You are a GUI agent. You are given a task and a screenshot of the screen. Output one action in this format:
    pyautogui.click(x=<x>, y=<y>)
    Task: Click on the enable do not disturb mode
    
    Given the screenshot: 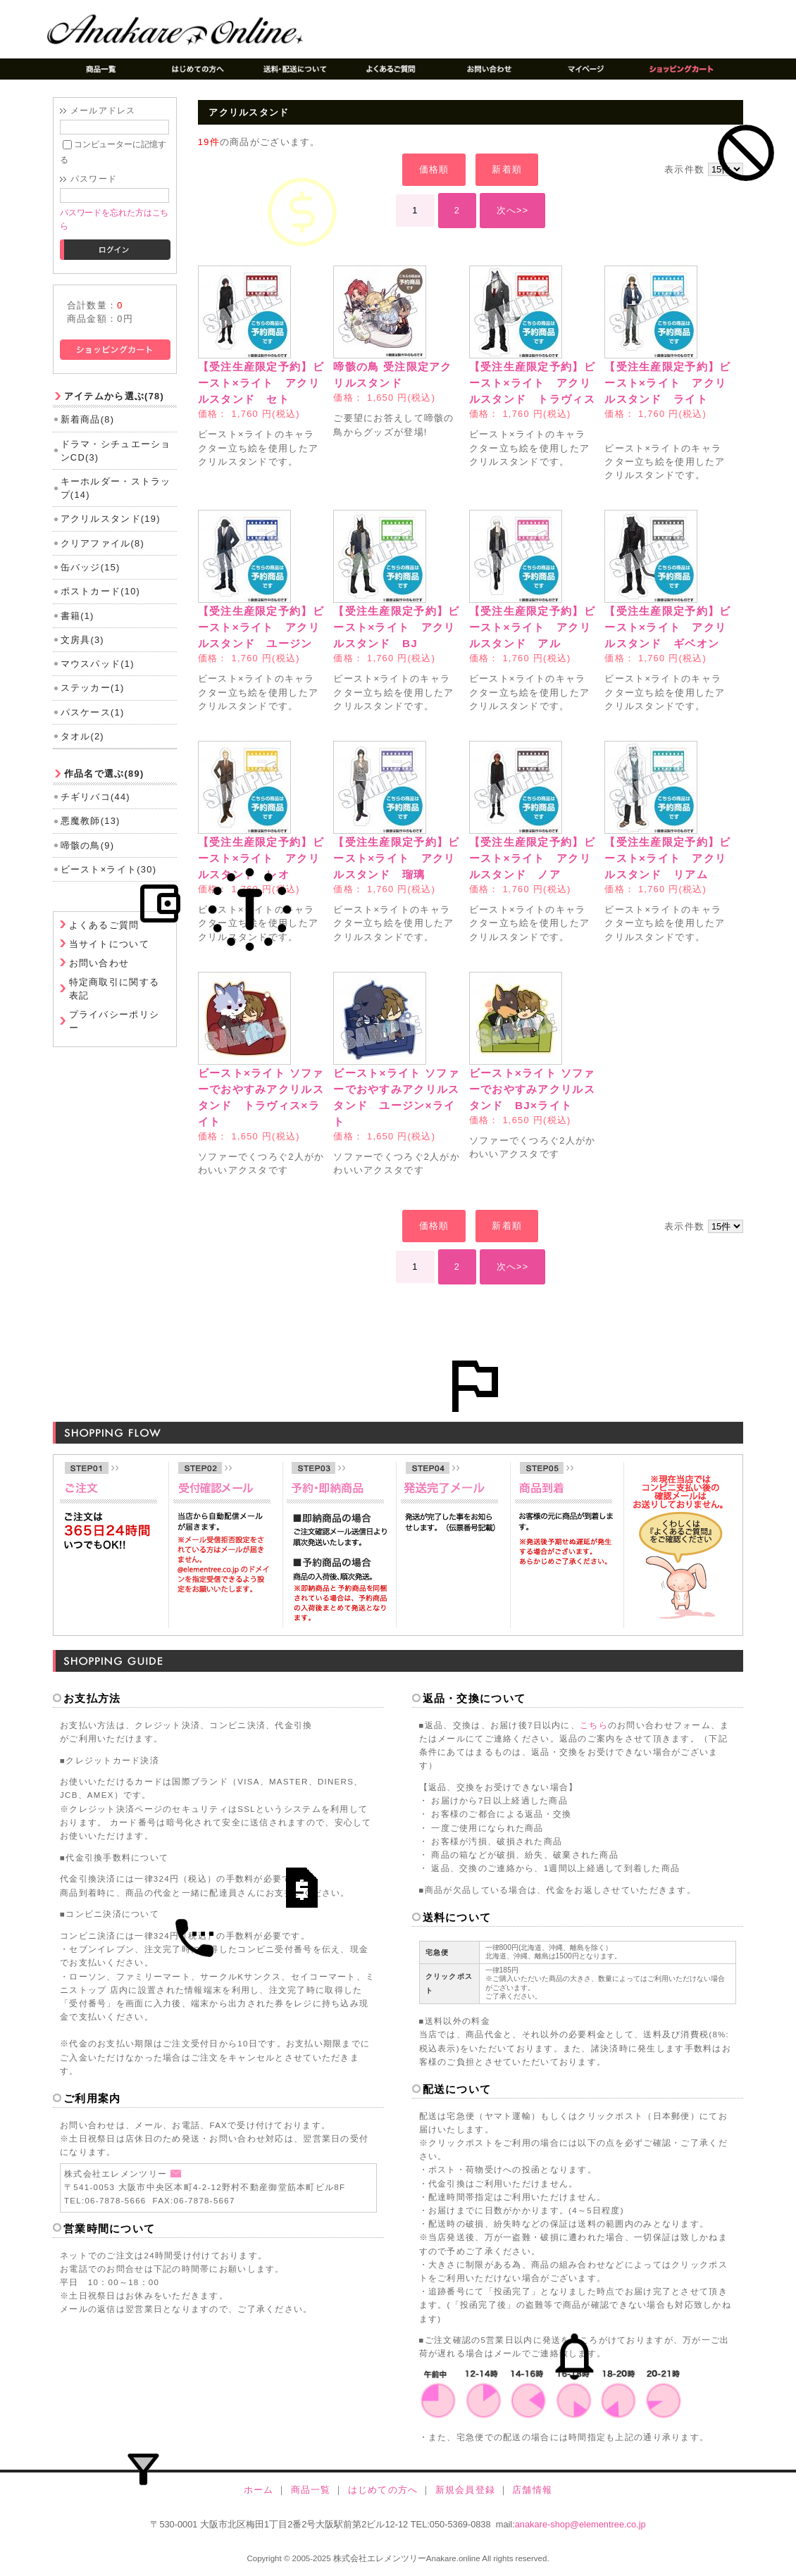 What is the action you would take?
    pyautogui.click(x=746, y=153)
    